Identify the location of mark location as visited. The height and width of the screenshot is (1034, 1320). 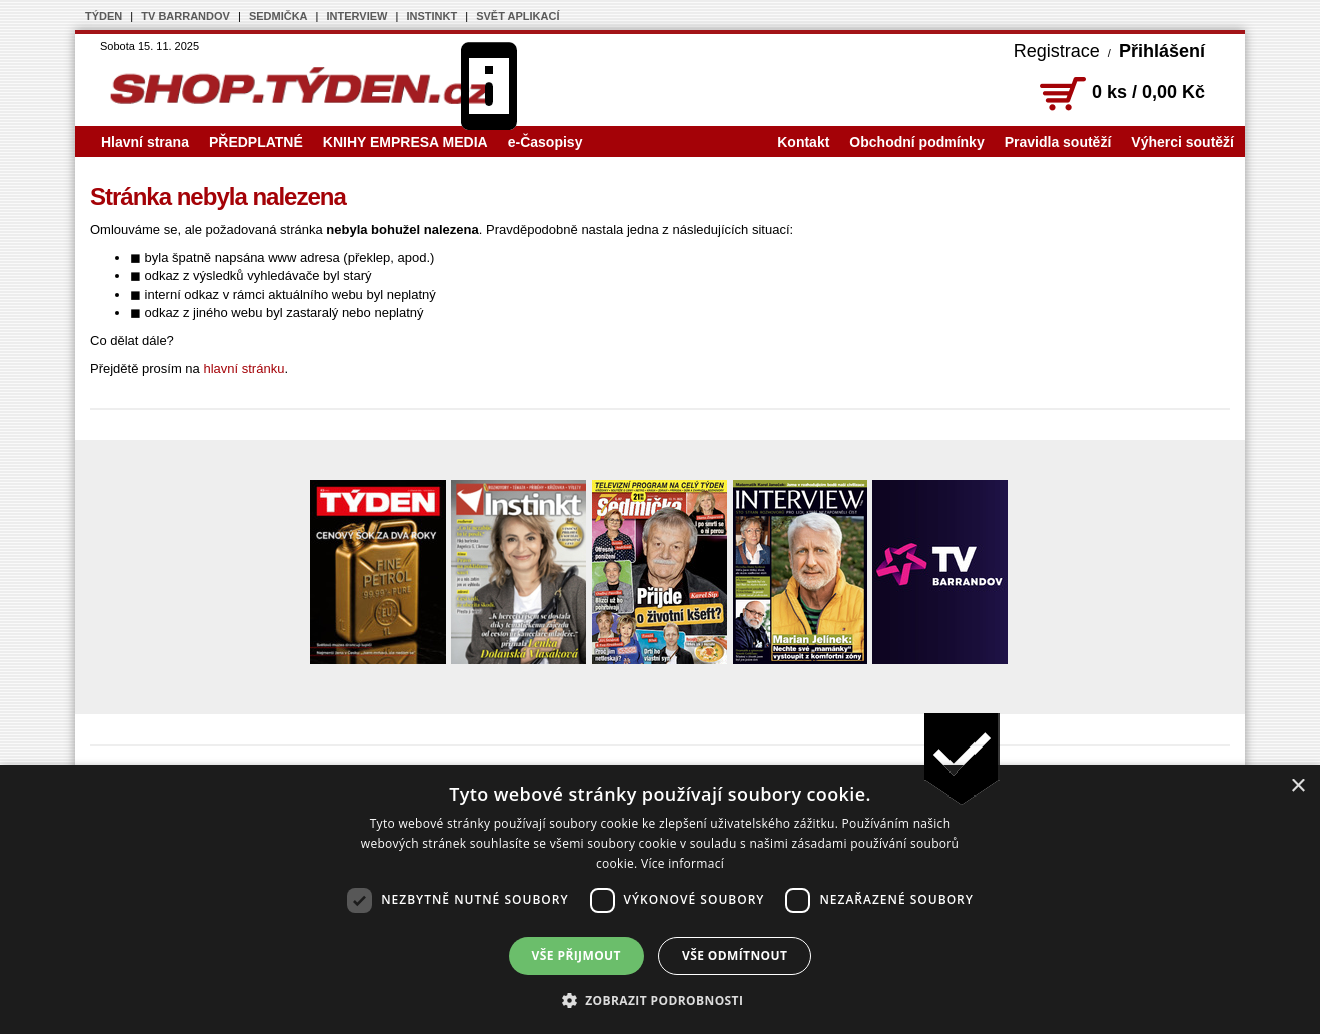
(962, 759).